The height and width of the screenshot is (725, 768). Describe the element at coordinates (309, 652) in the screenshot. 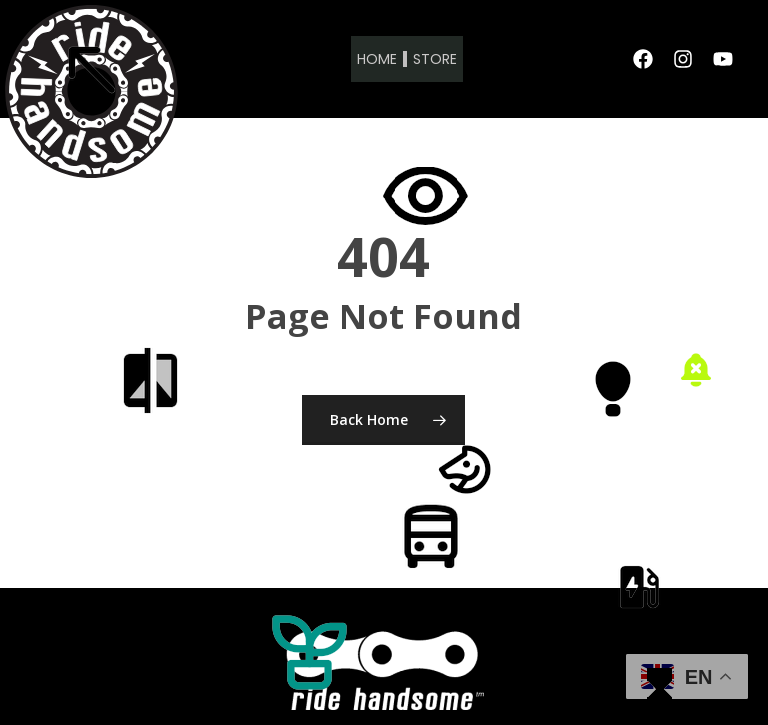

I see `view plant care or gardening features` at that location.